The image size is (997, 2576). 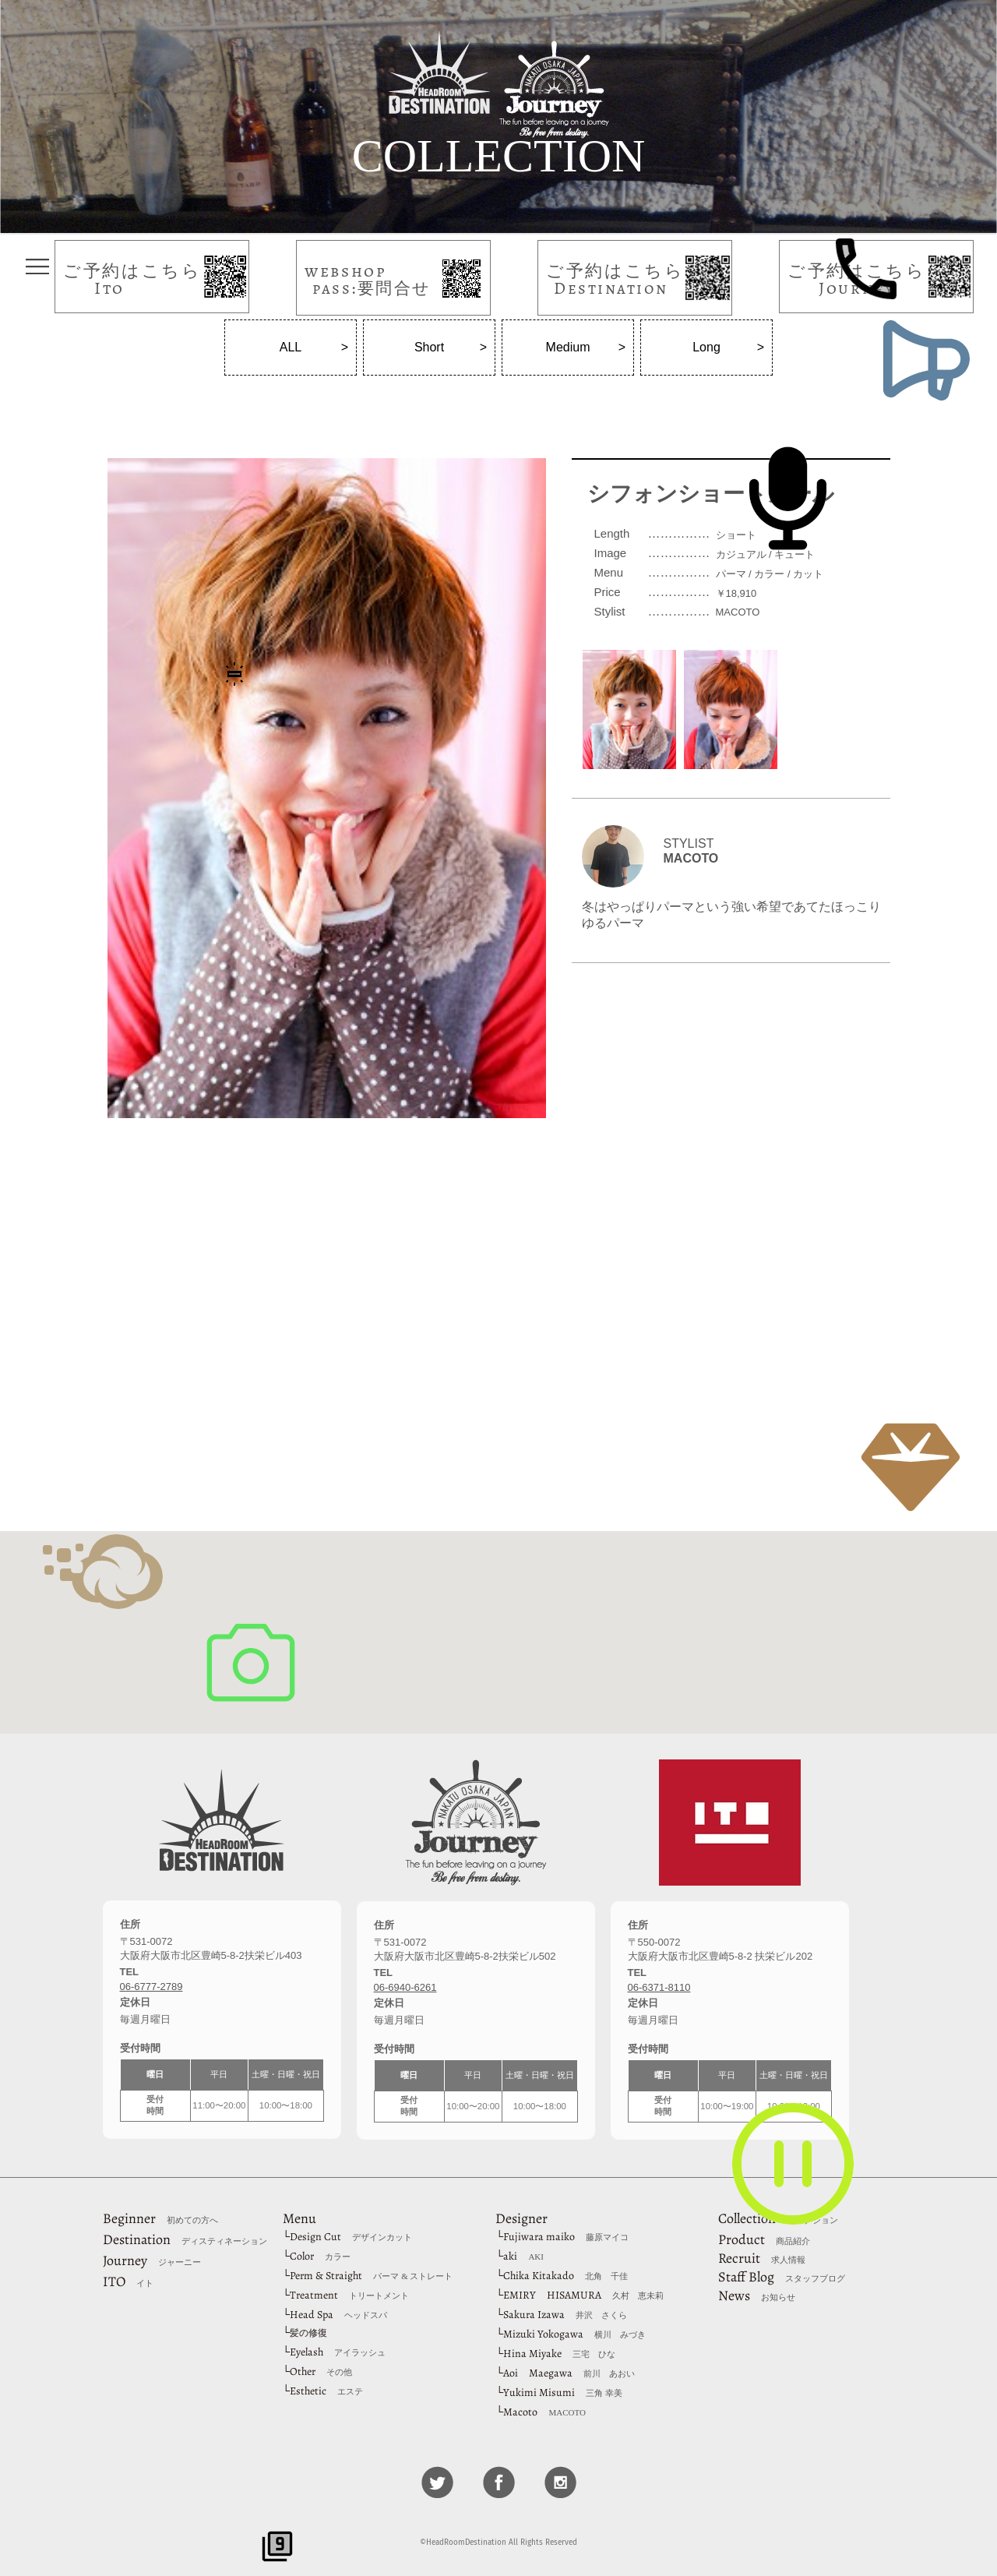 What do you see at coordinates (793, 2164) in the screenshot?
I see `pause media playback` at bounding box center [793, 2164].